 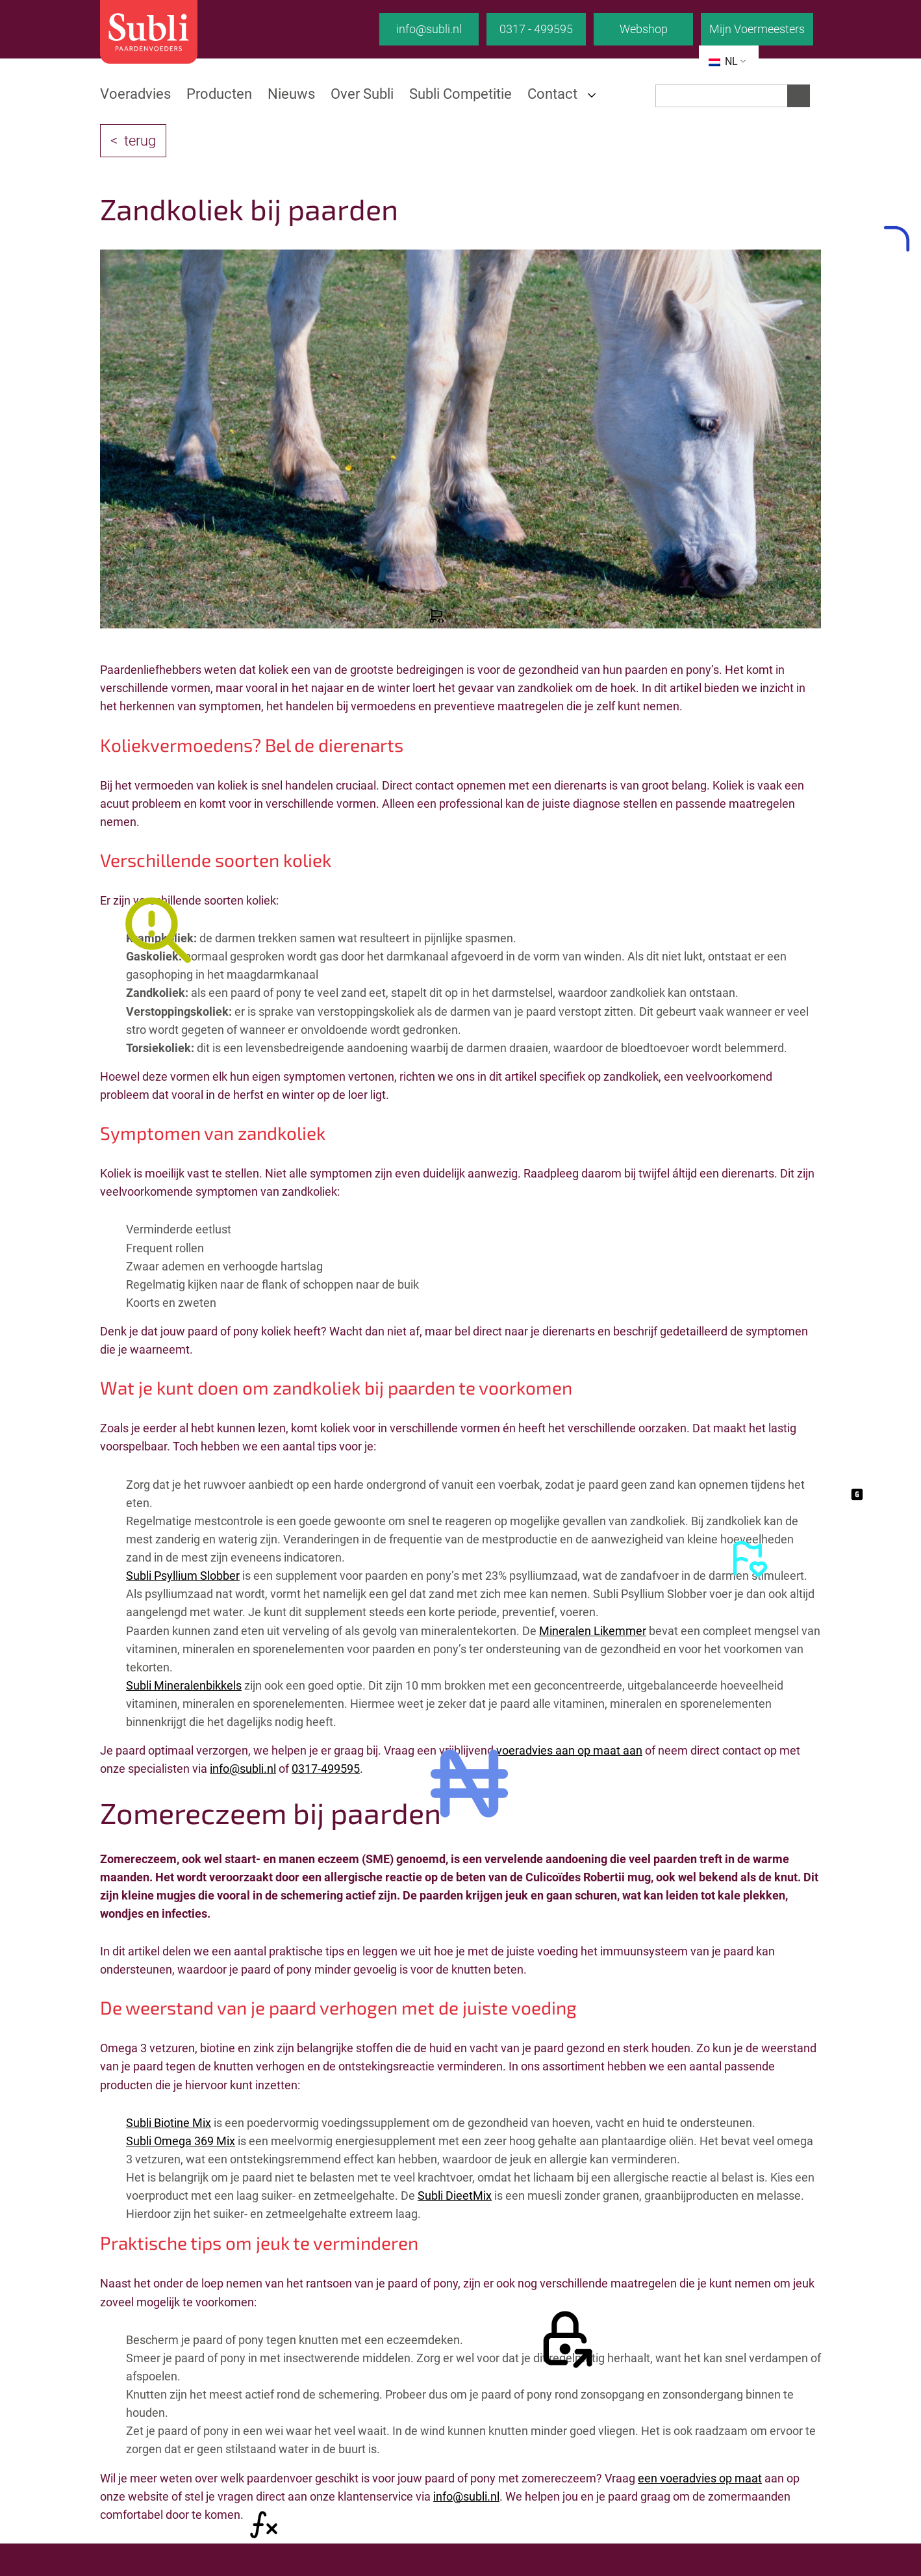 I want to click on share secure content with others, so click(x=565, y=2338).